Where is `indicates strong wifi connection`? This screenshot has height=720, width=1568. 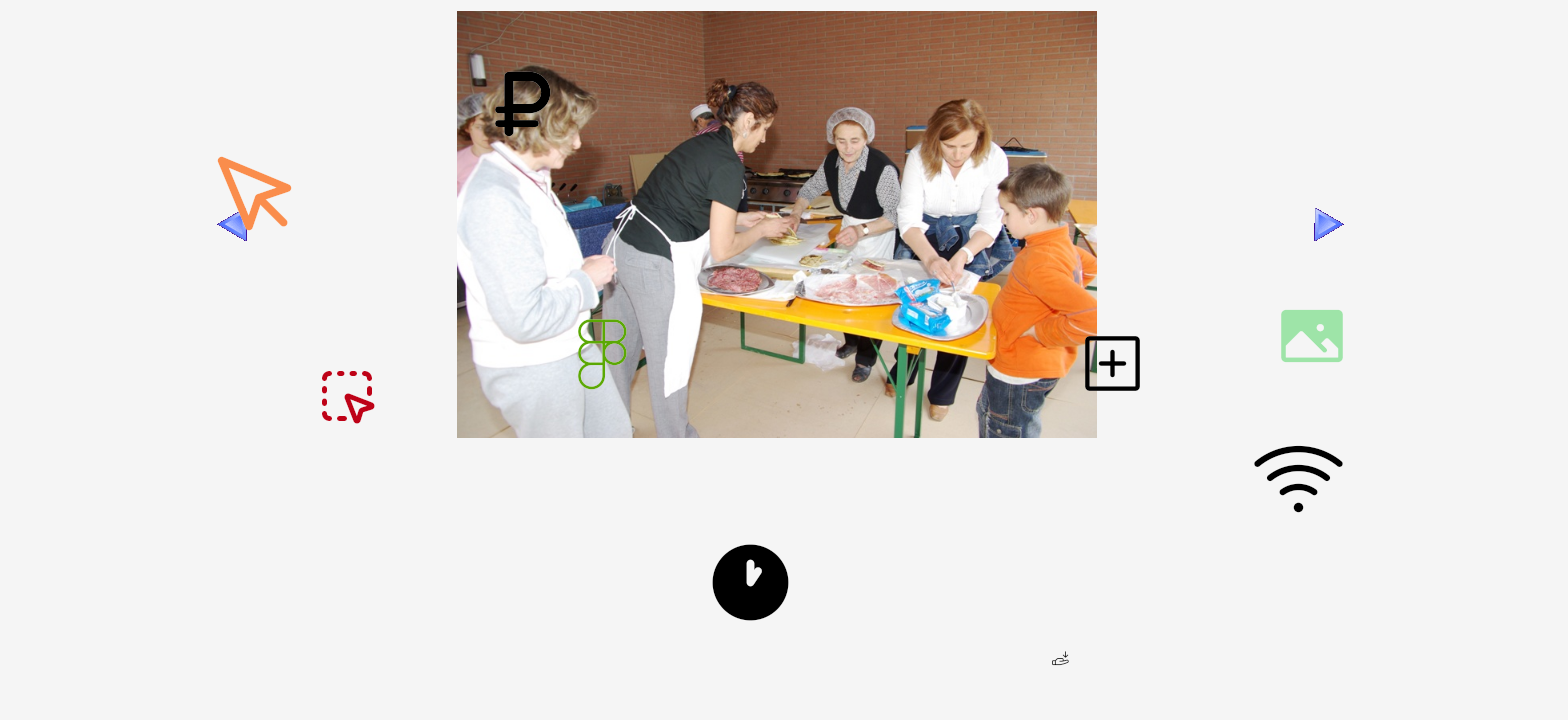 indicates strong wifi connection is located at coordinates (1298, 477).